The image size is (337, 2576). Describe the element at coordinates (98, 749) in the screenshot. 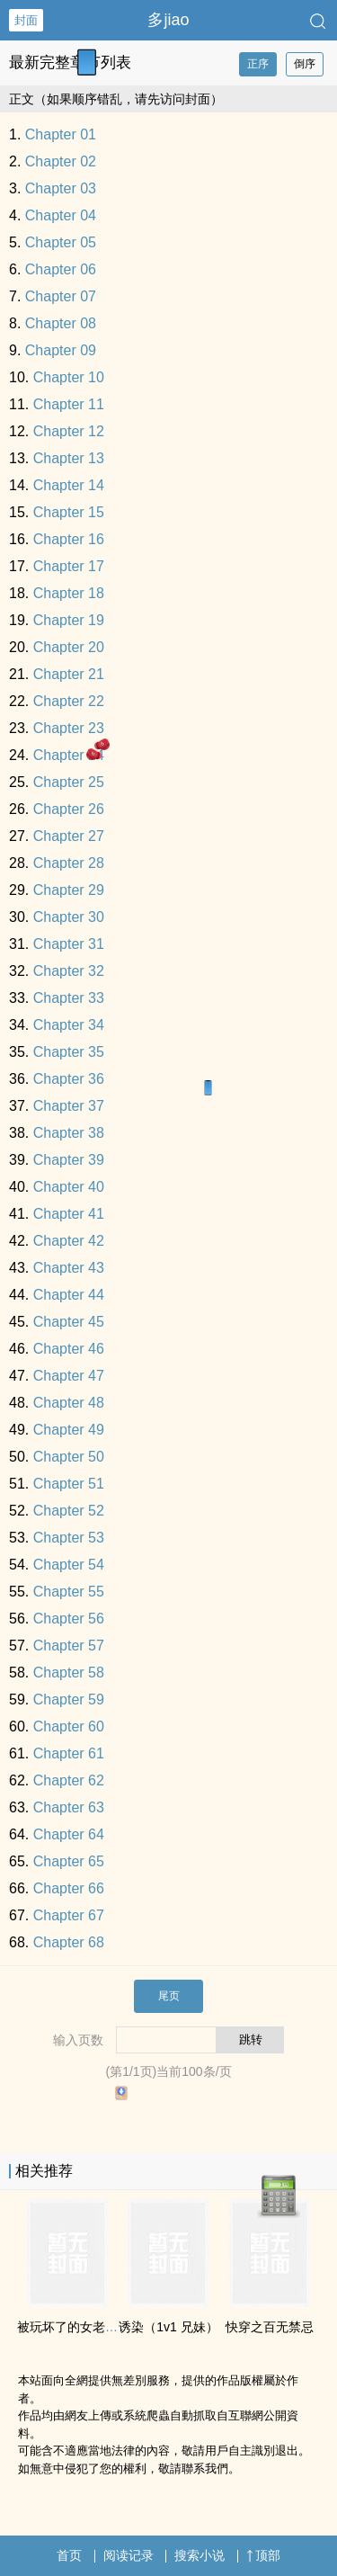

I see `beats wireless earbuds - disconnected or unavailable` at that location.